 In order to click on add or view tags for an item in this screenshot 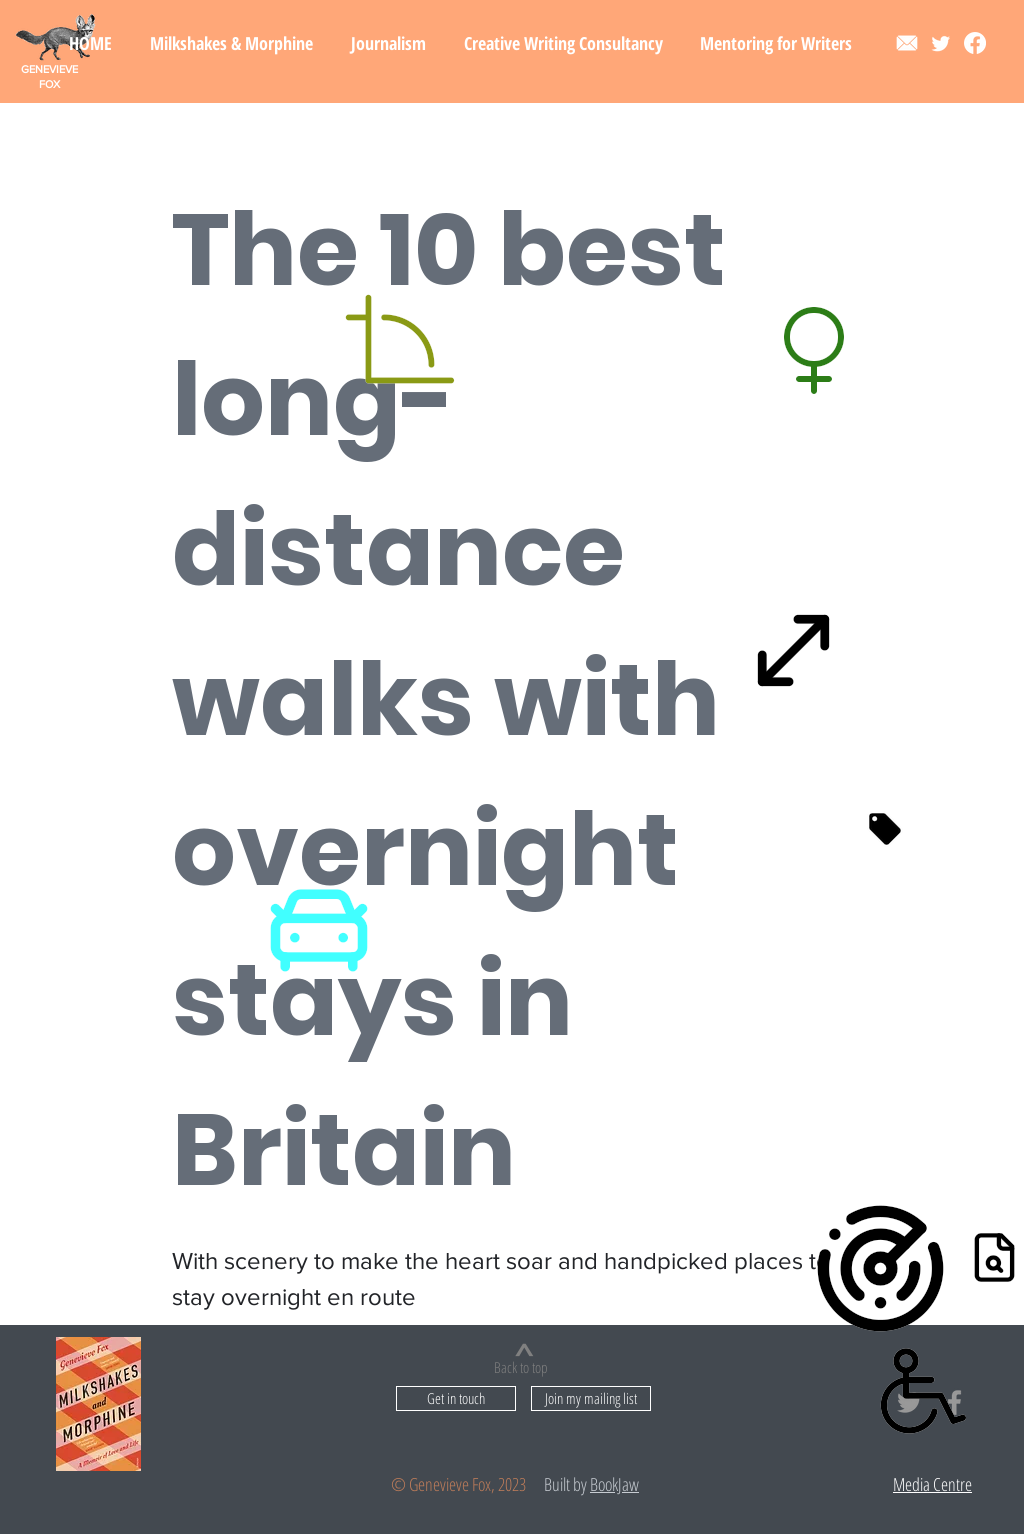, I will do `click(885, 829)`.